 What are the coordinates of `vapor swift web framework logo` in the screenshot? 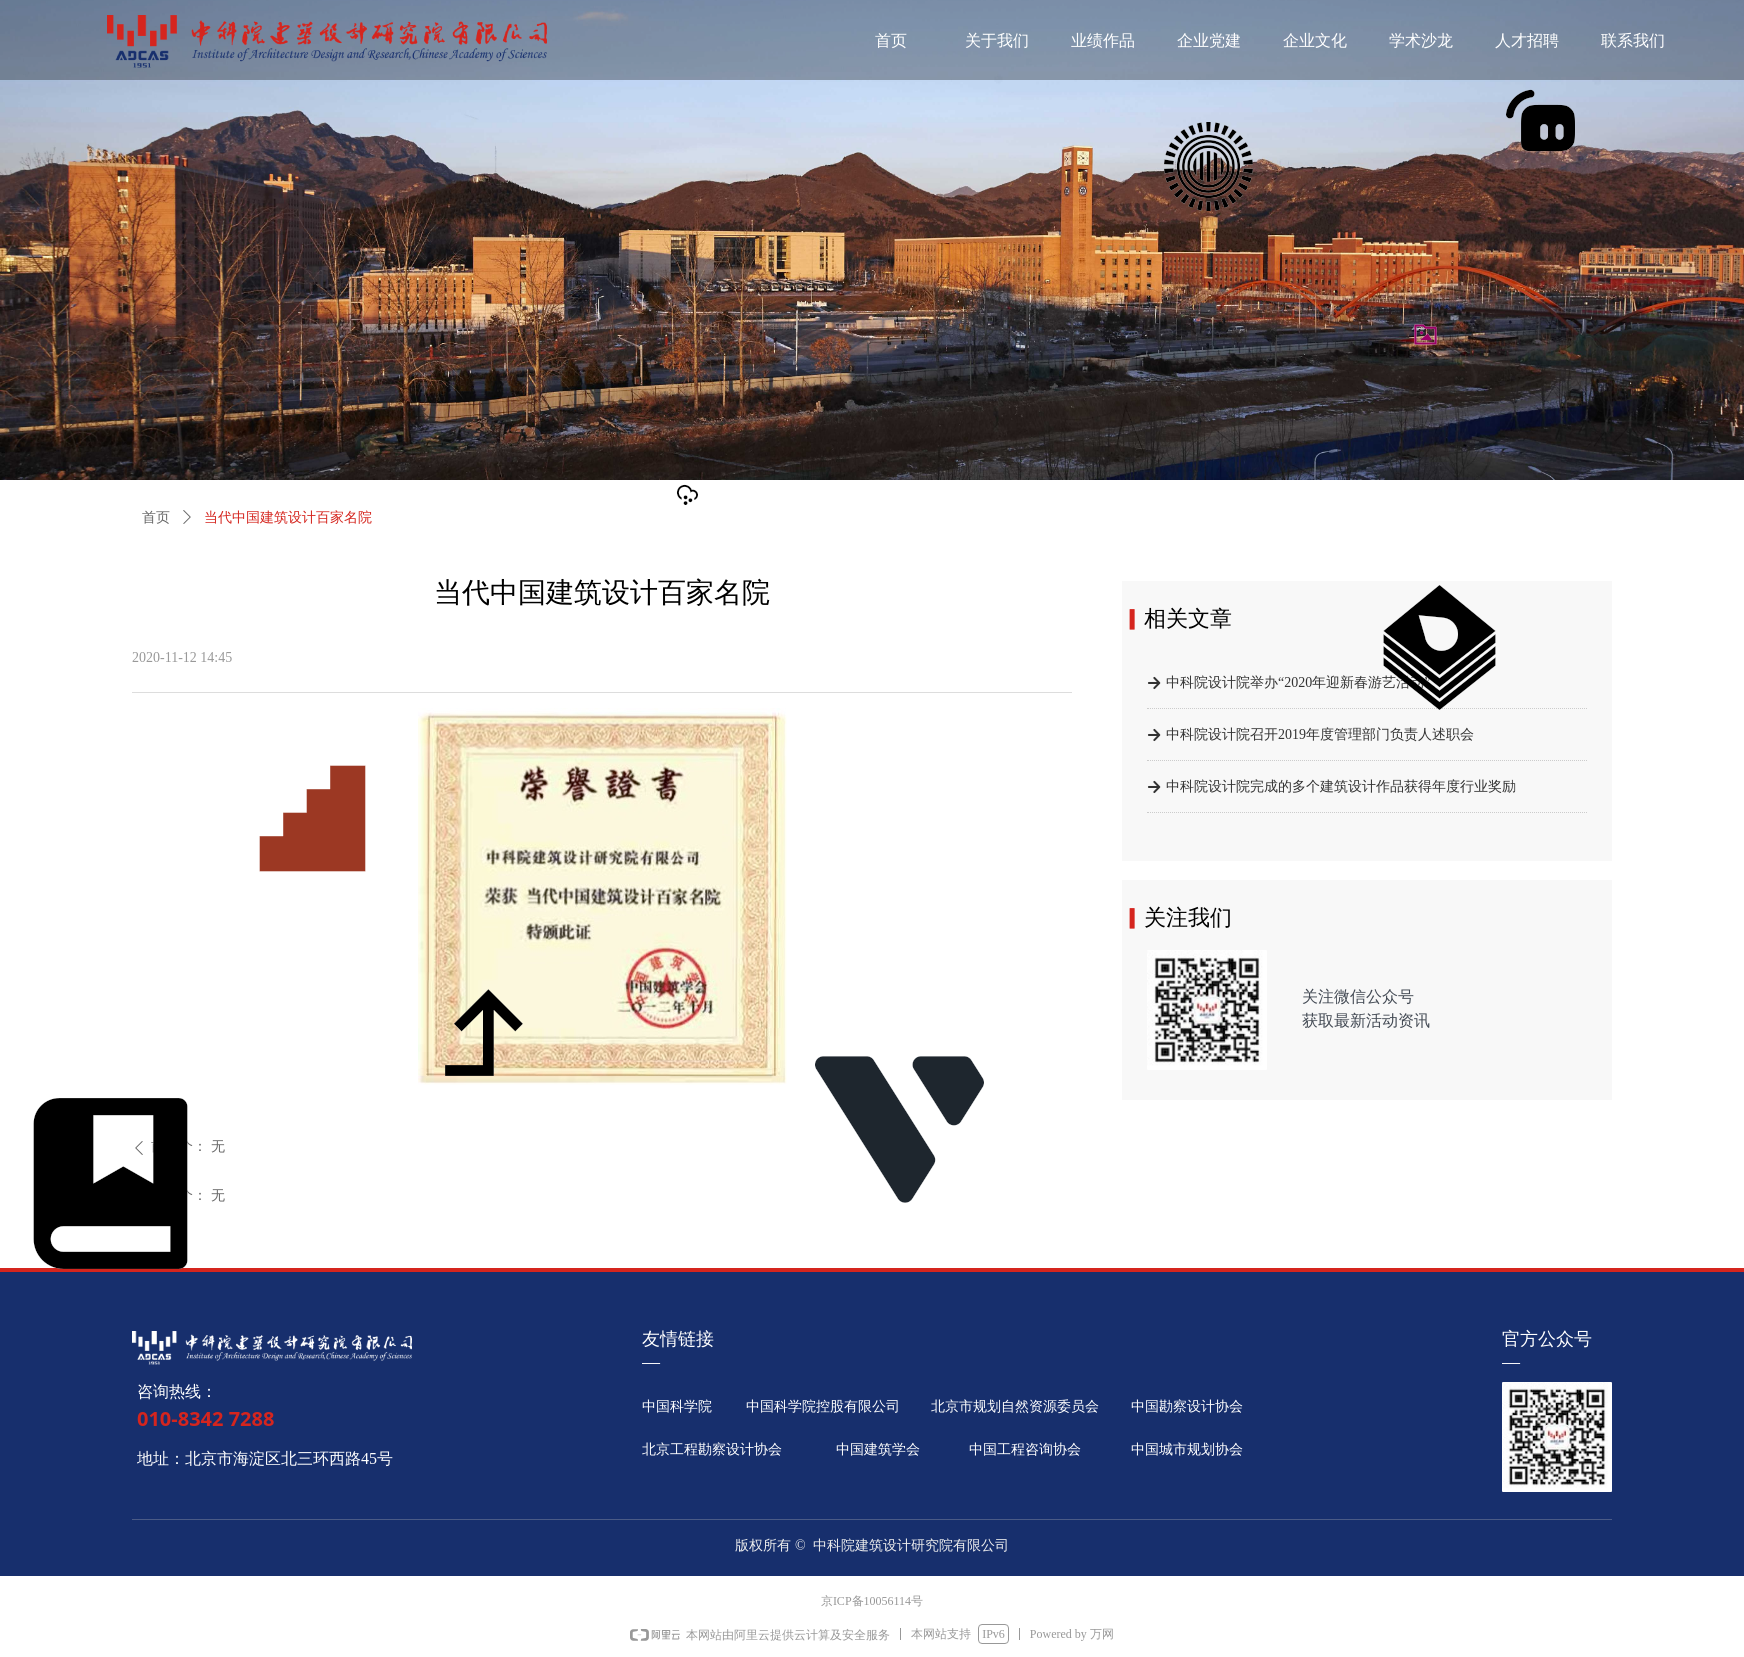 It's located at (1439, 647).